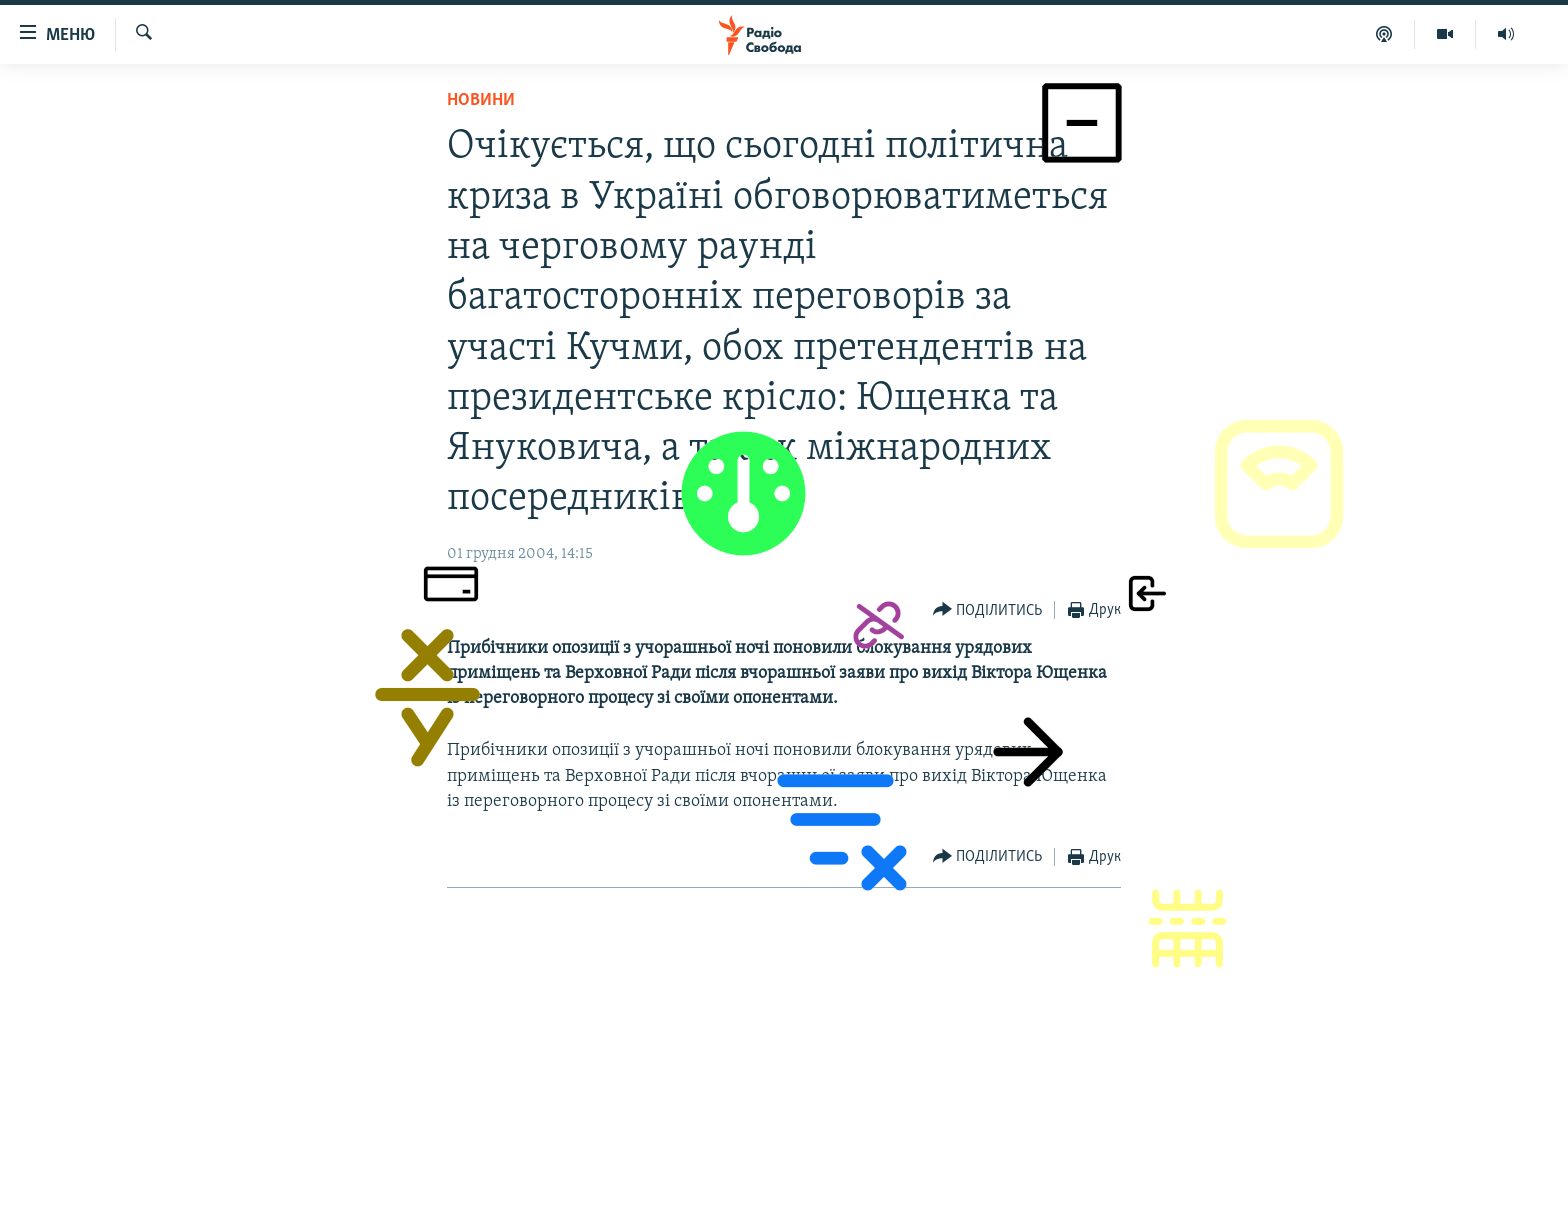  What do you see at coordinates (835, 819) in the screenshot?
I see `clear all active filters` at bounding box center [835, 819].